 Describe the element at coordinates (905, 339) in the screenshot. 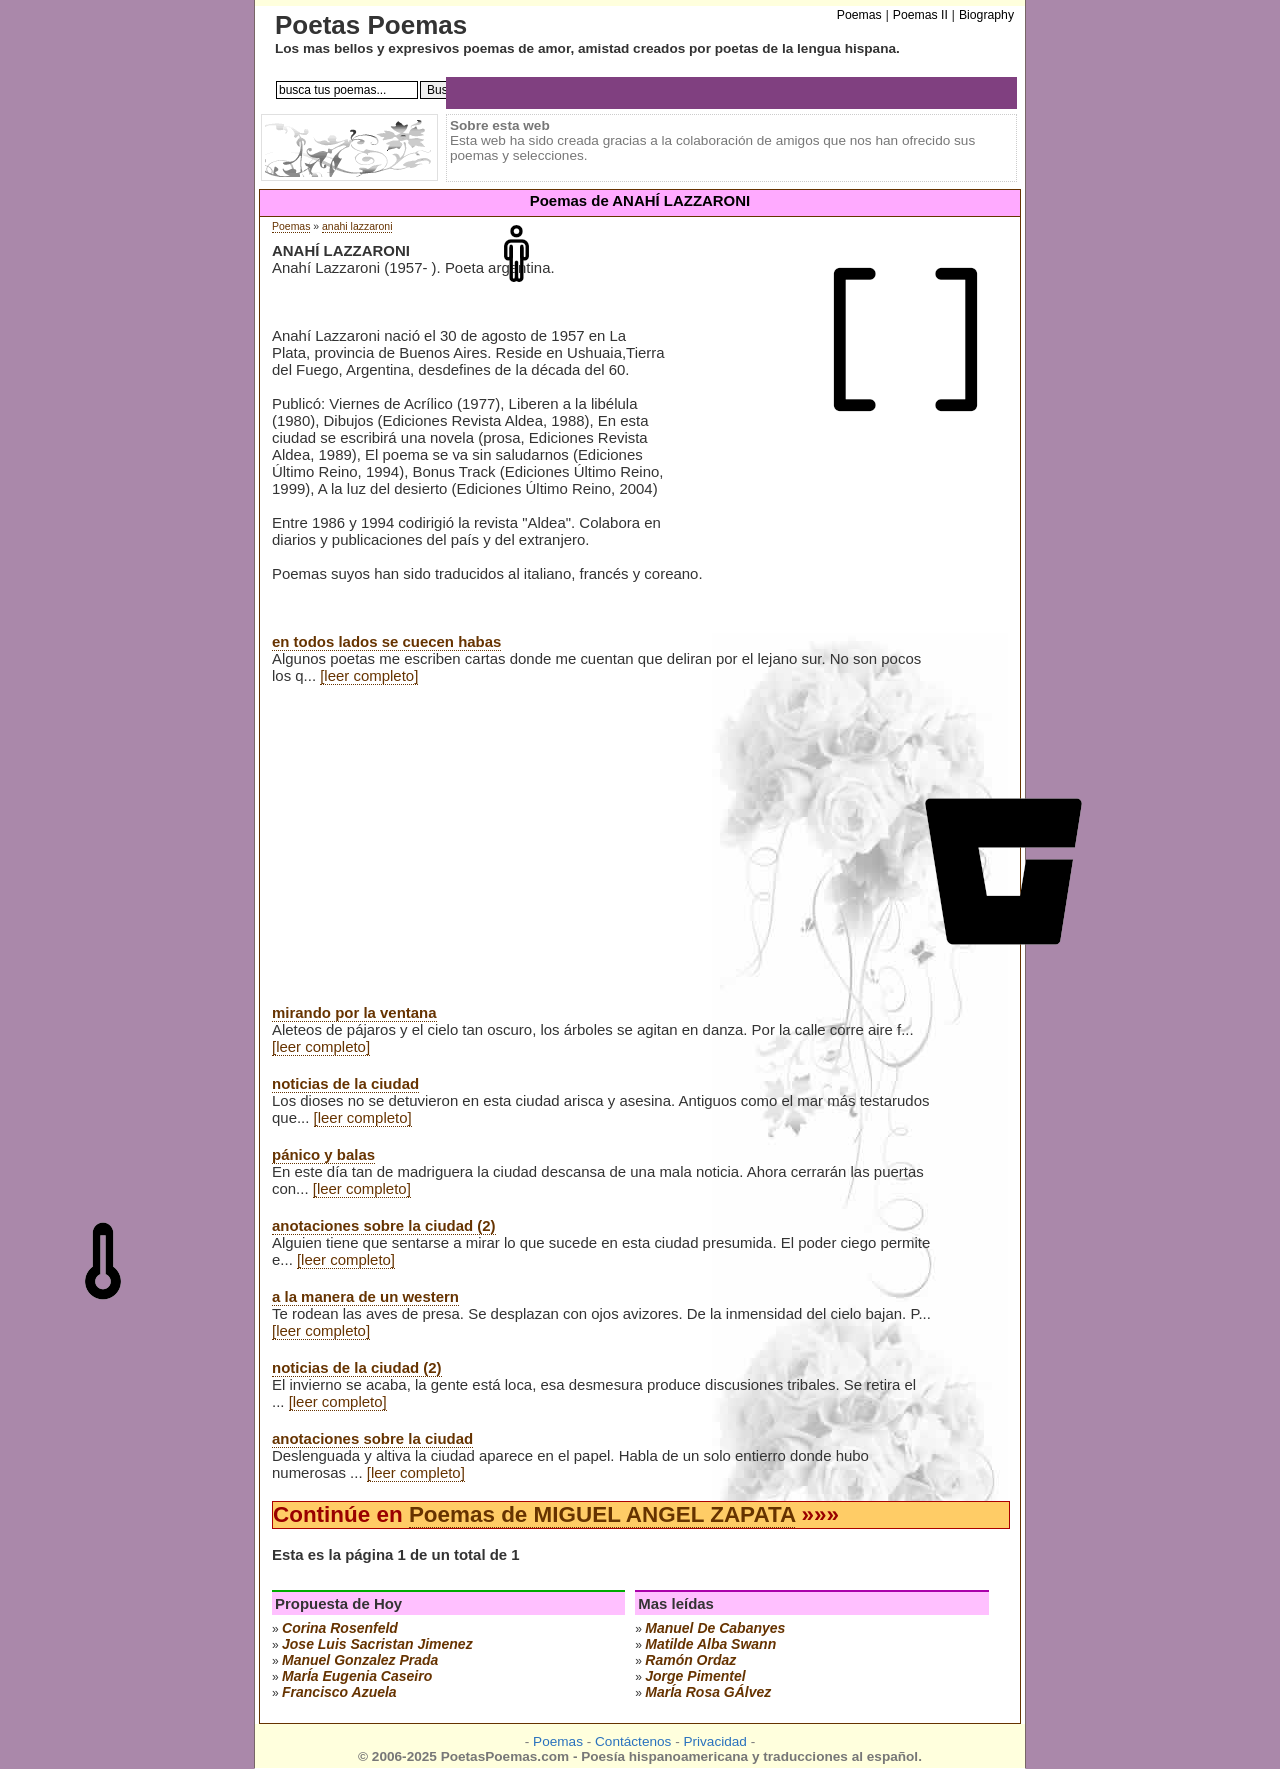

I see `insert or edit code brackets` at that location.